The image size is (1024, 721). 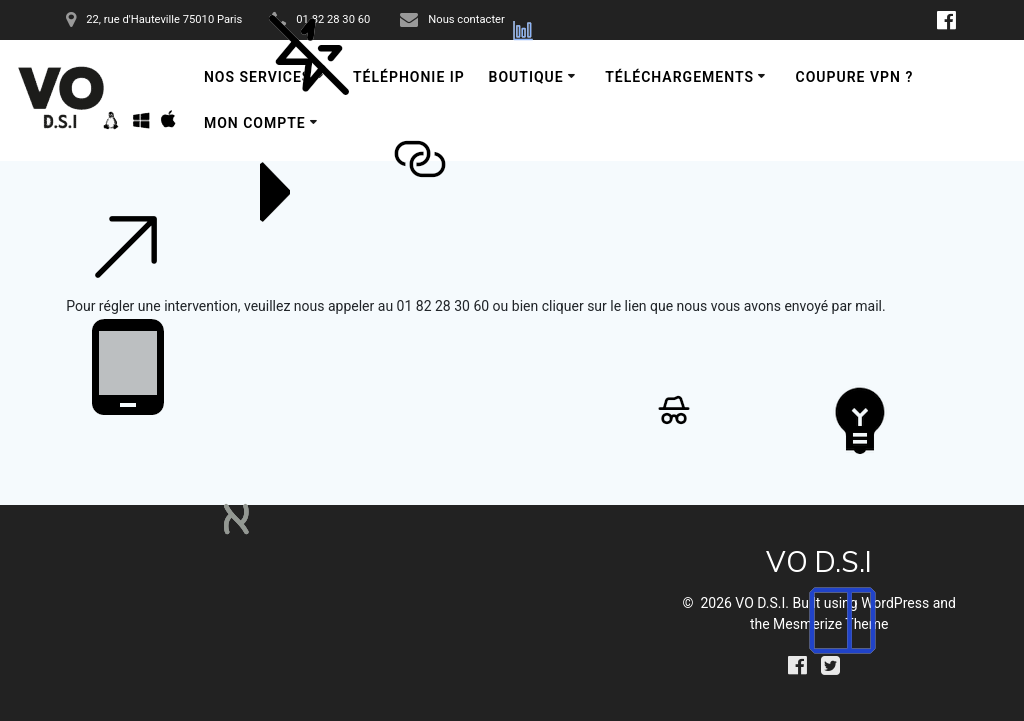 I want to click on open link in new tab or window, so click(x=126, y=247).